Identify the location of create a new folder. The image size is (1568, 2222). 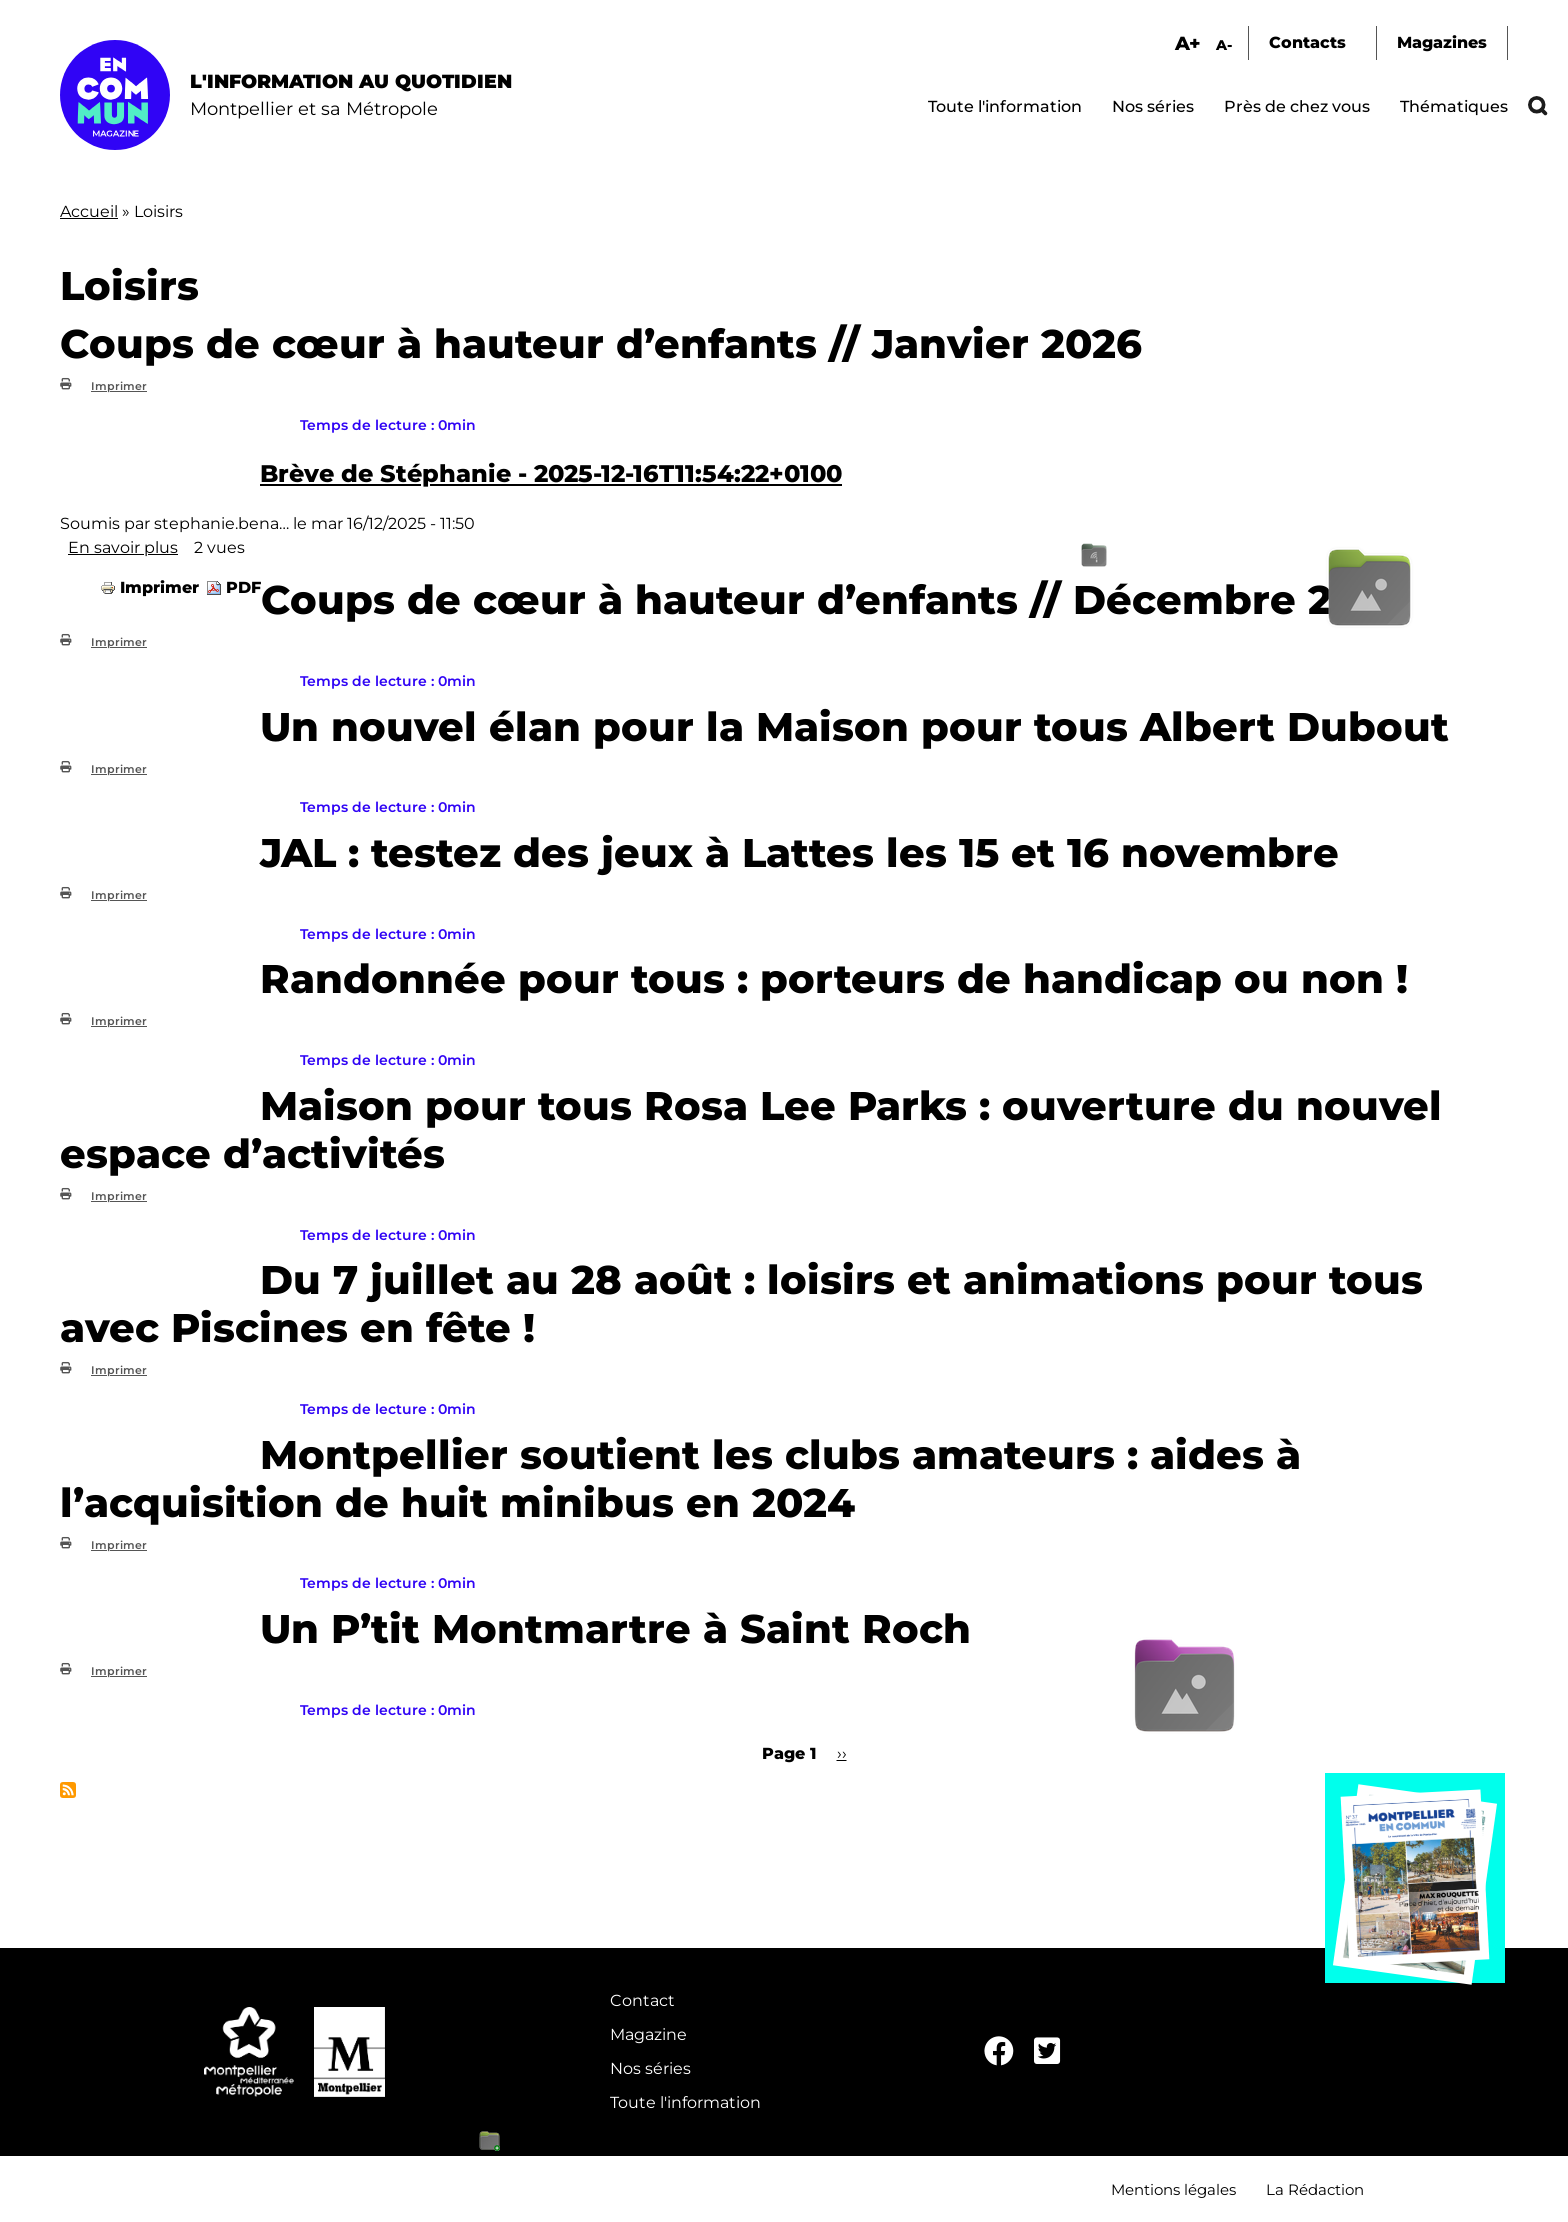
(489, 2140).